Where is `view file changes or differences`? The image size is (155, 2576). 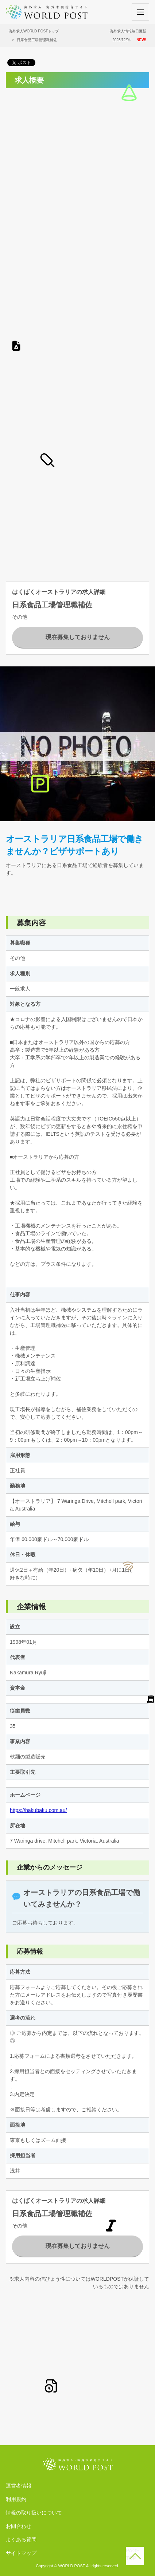 view file changes or differences is located at coordinates (16, 346).